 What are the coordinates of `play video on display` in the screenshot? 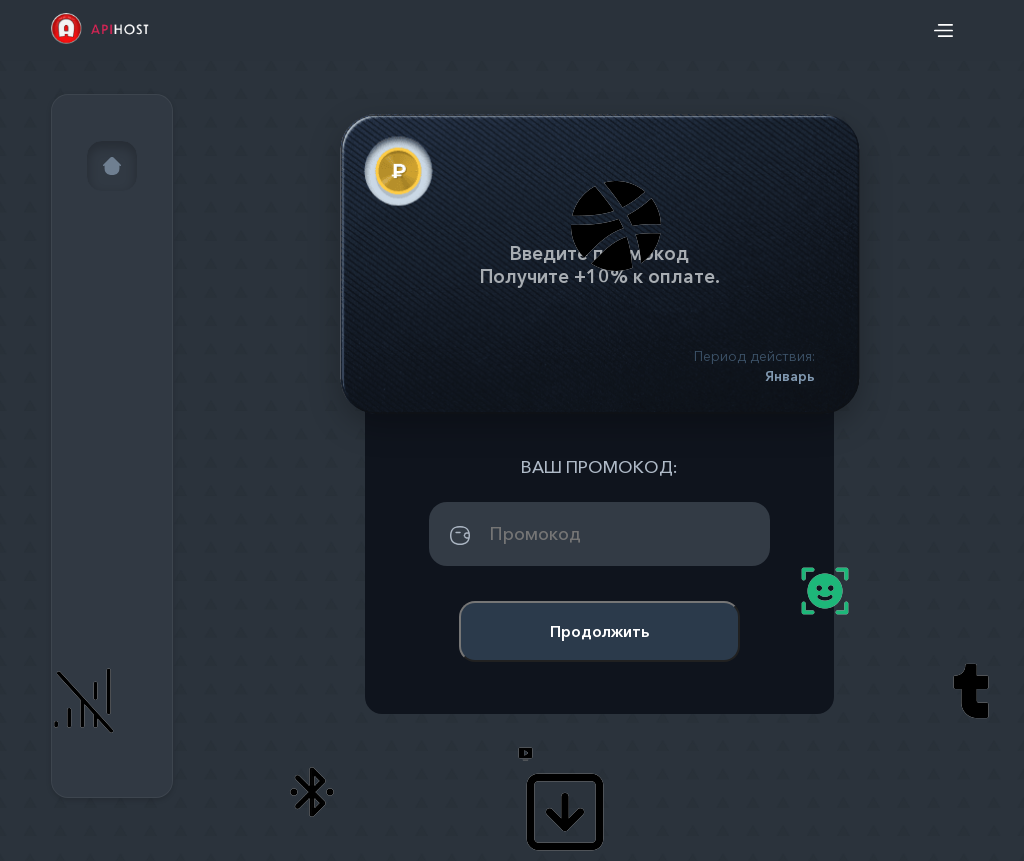 It's located at (525, 753).